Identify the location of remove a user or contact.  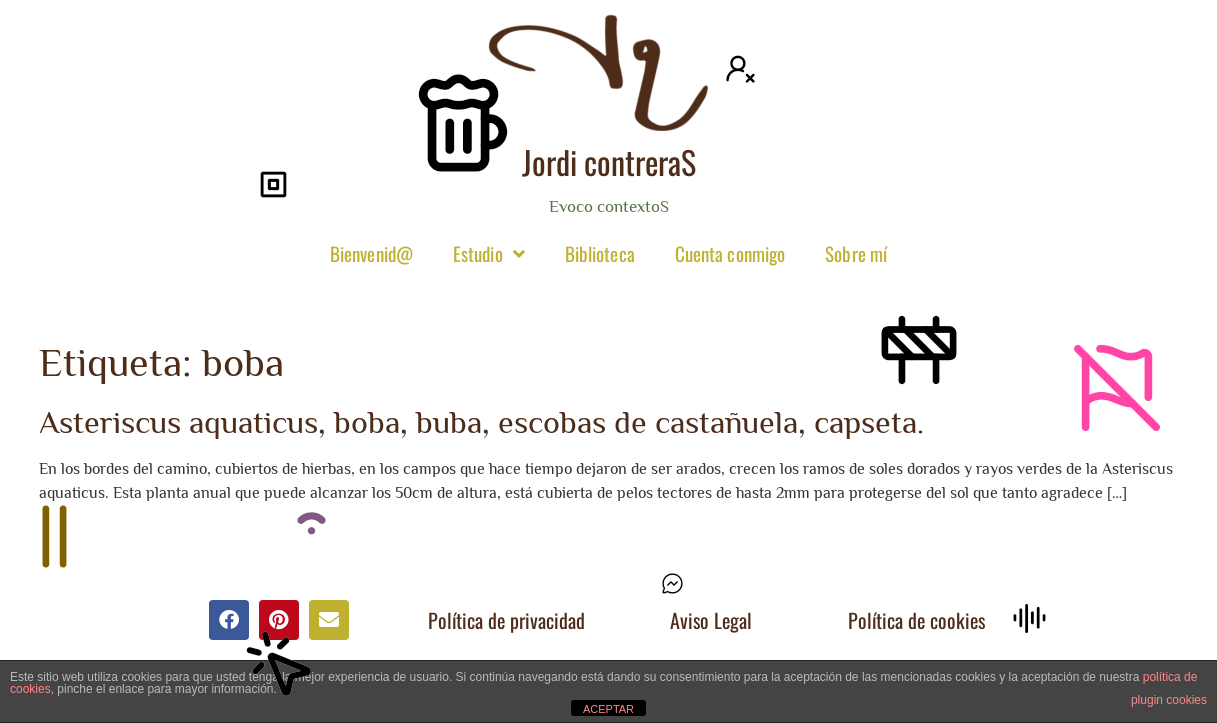
(740, 68).